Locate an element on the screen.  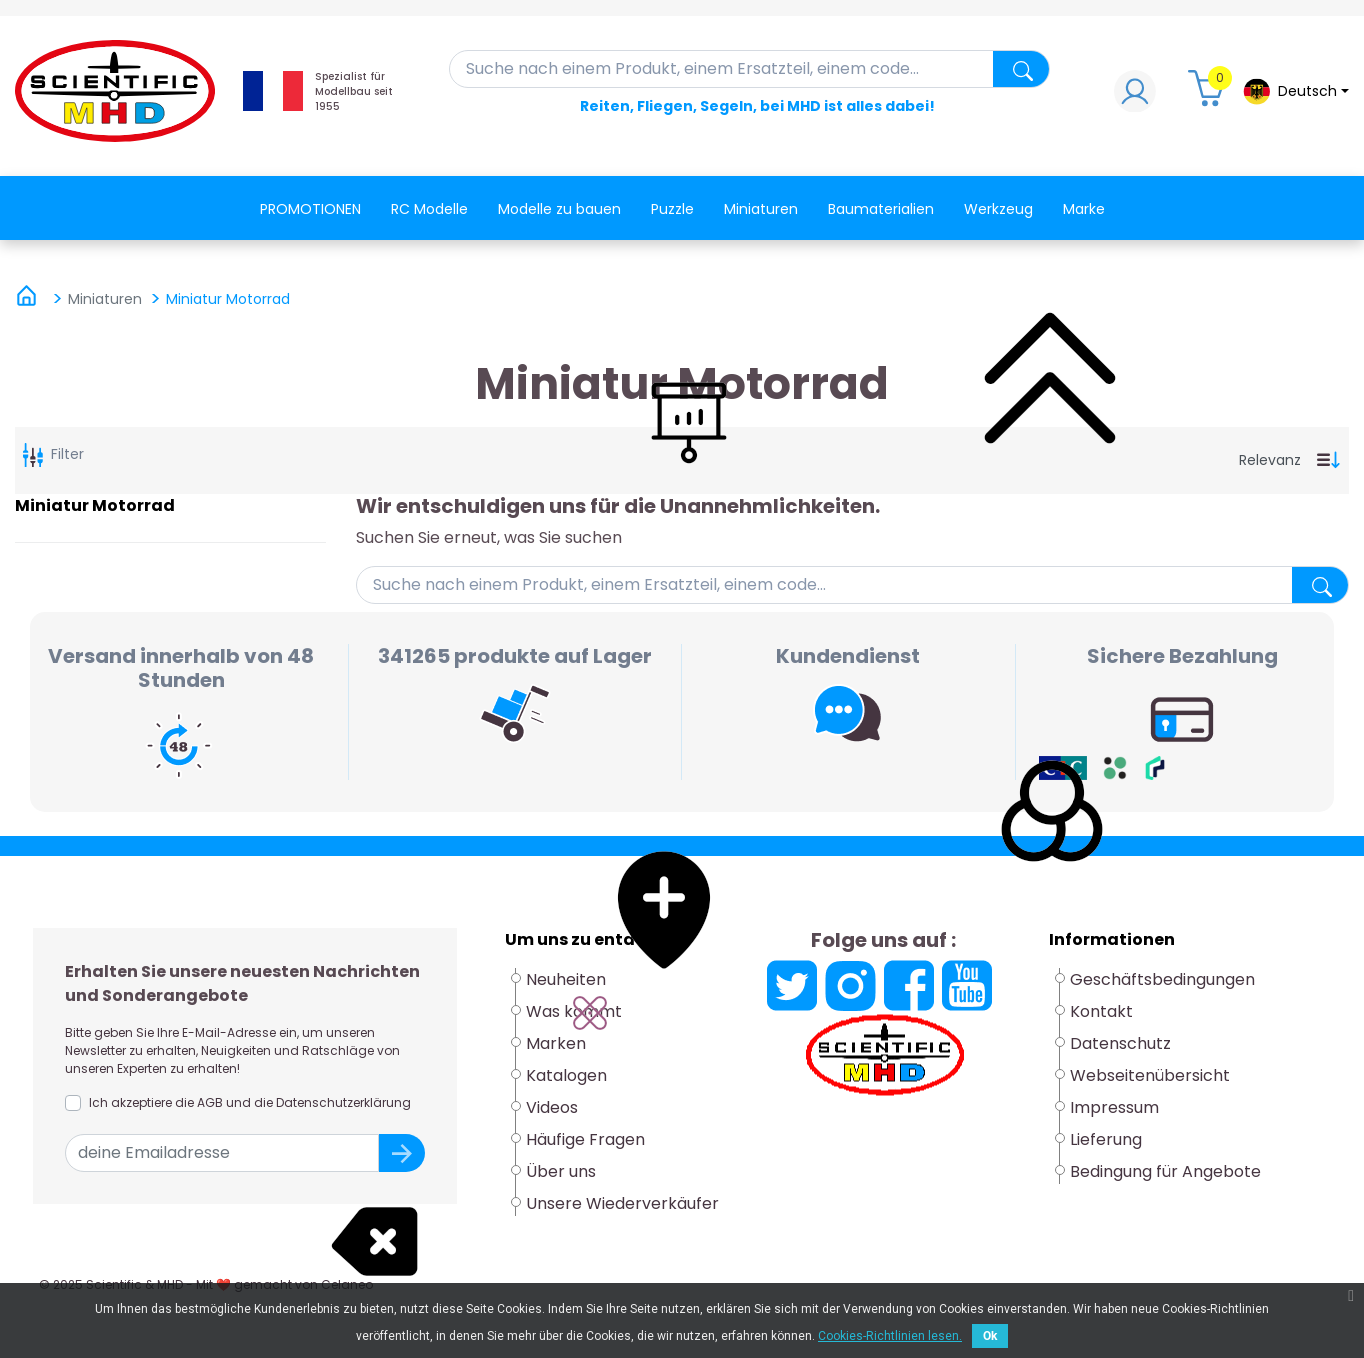
scroll to top of page is located at coordinates (1050, 384).